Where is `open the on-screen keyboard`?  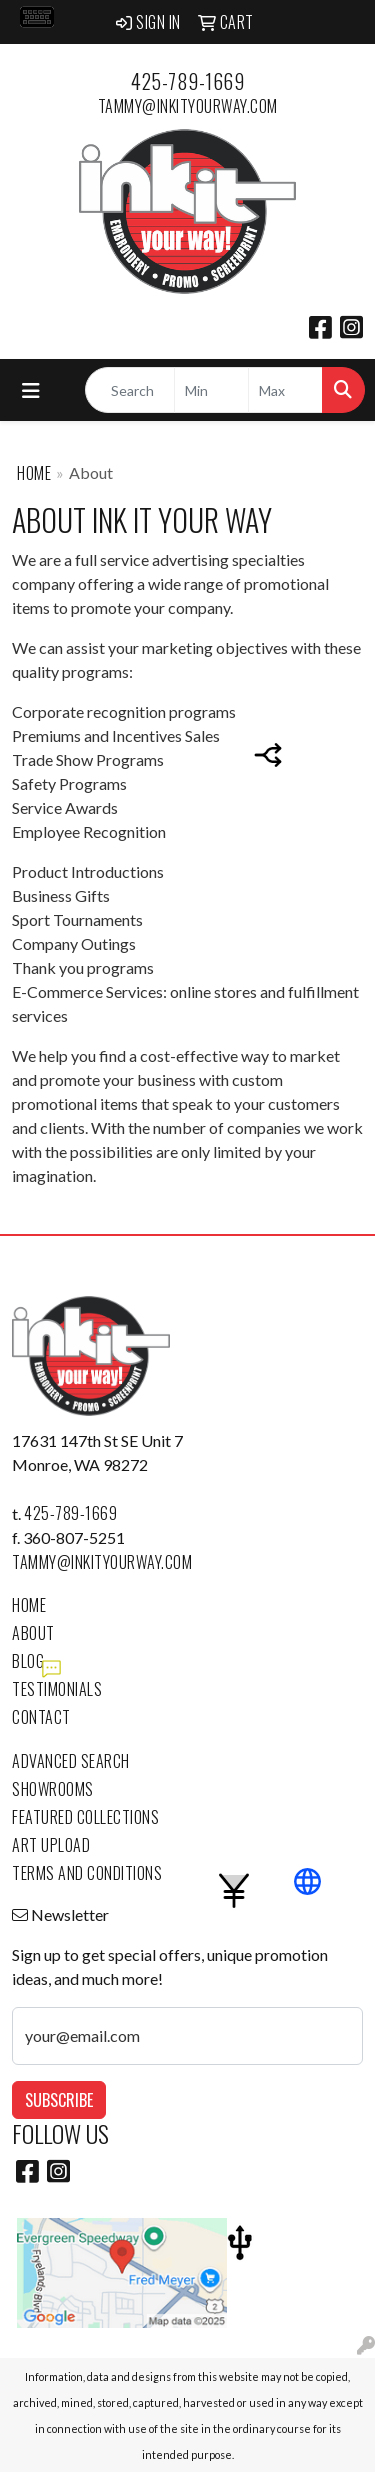 open the on-screen keyboard is located at coordinates (37, 17).